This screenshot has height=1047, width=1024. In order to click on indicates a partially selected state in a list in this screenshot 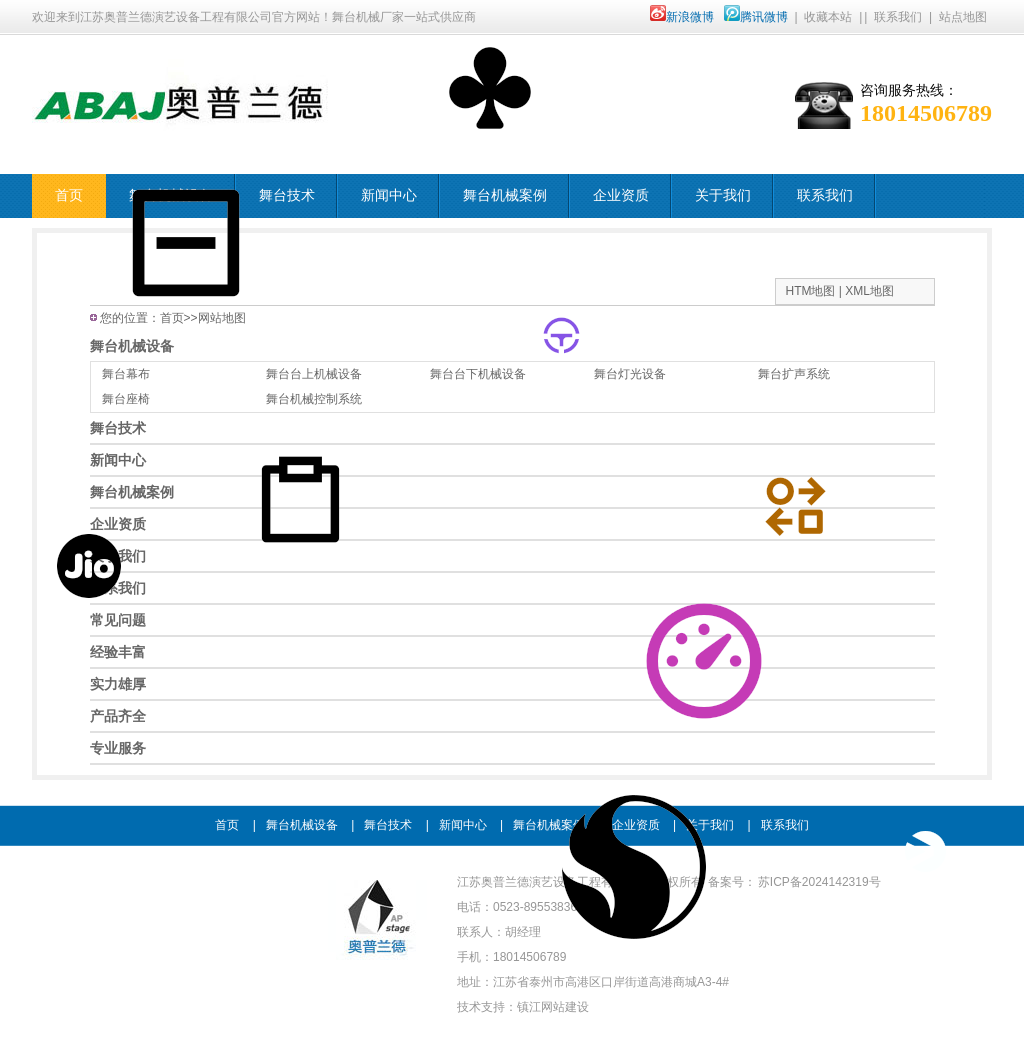, I will do `click(186, 243)`.